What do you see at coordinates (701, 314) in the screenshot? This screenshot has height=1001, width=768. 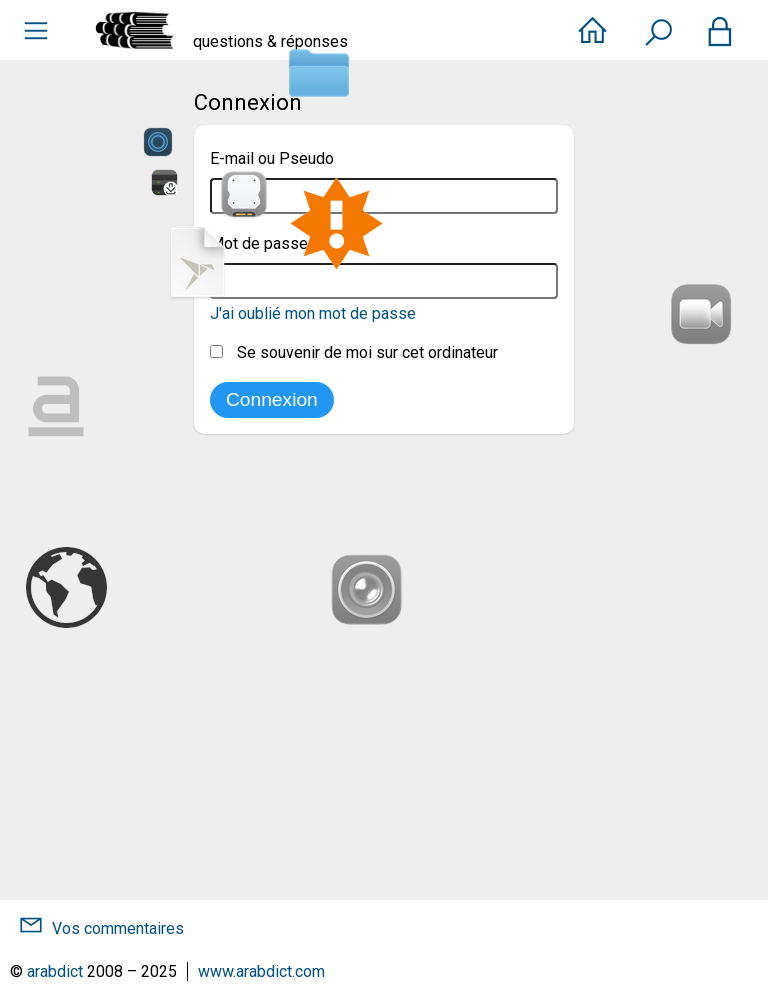 I see `open FaceTime to start a video call` at bounding box center [701, 314].